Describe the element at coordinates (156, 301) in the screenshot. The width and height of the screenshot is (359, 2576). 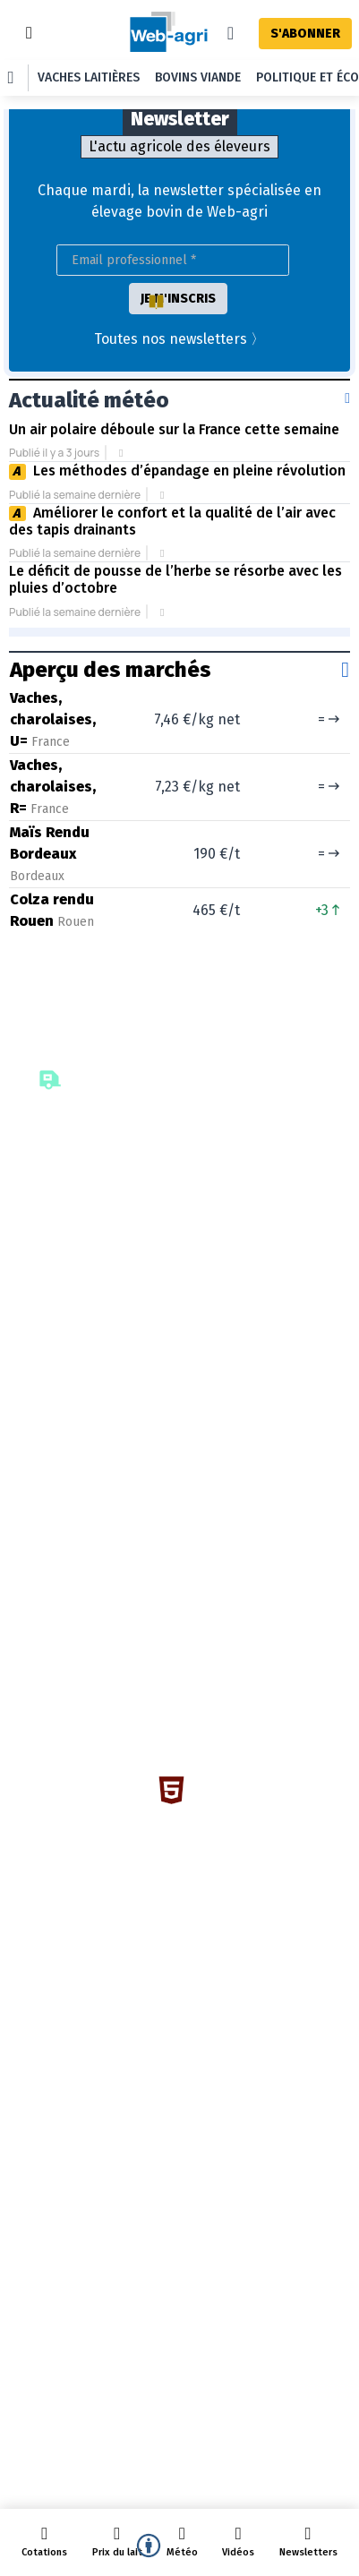
I see `open reading mode or e-reader` at that location.